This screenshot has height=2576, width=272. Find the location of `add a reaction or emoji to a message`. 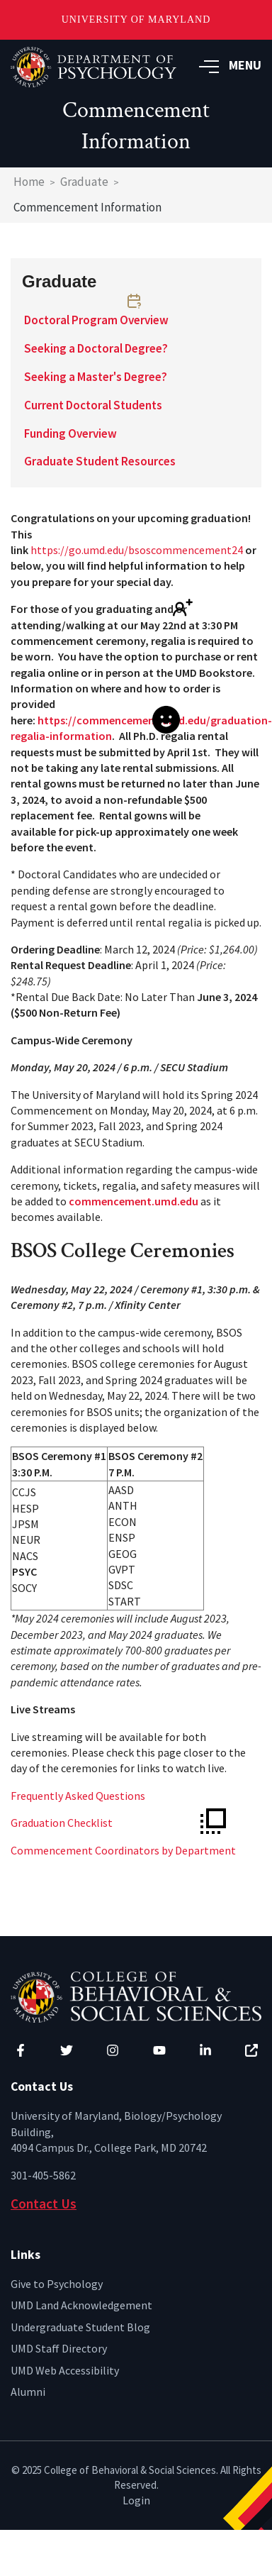

add a reaction or emoji to a message is located at coordinates (166, 719).